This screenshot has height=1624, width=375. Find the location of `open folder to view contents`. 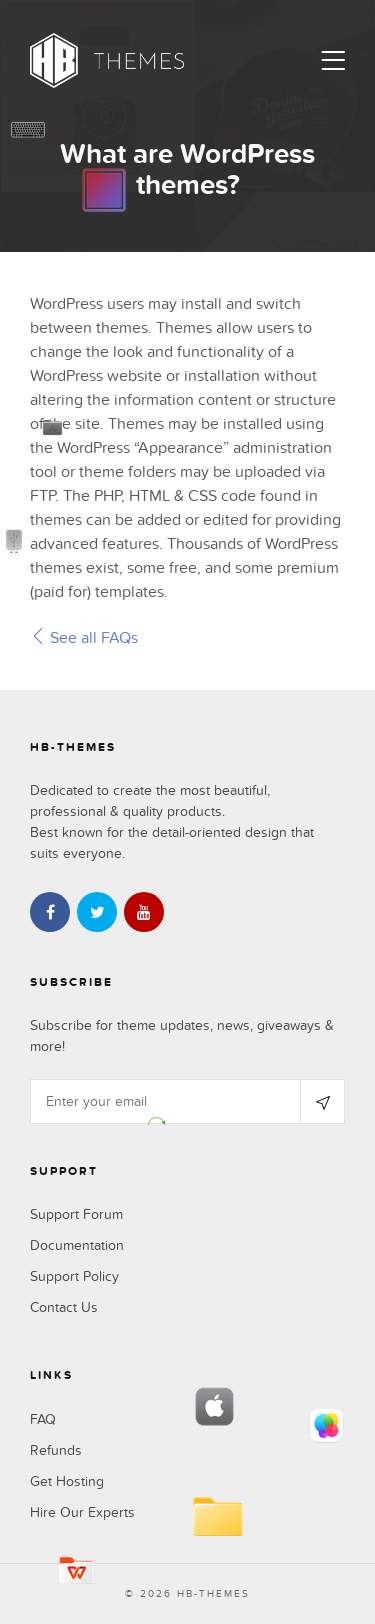

open folder to view contents is located at coordinates (218, 1518).